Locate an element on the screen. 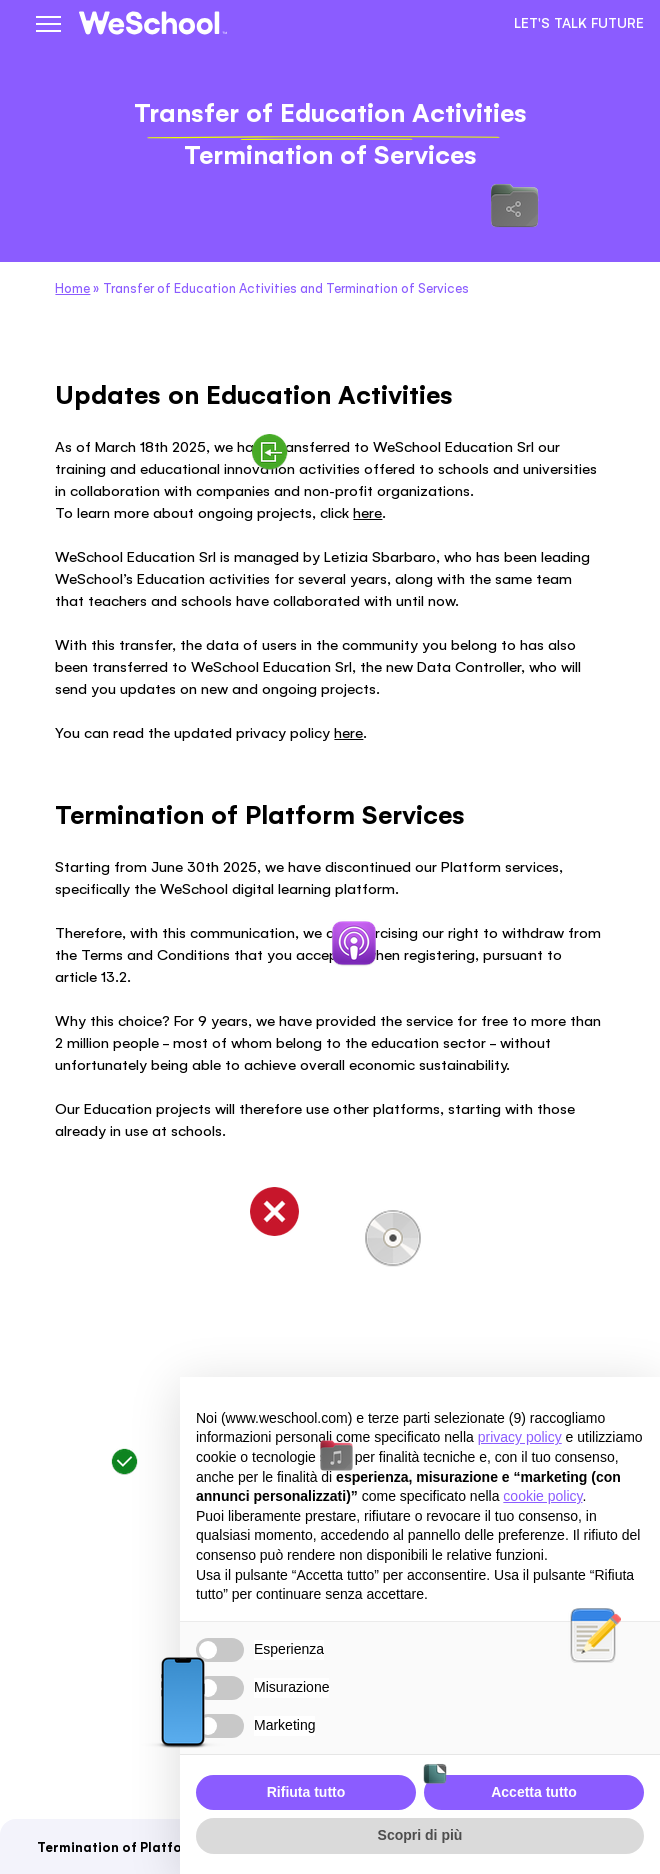 The width and height of the screenshot is (660, 1874). close the current window or dialog is located at coordinates (274, 1211).